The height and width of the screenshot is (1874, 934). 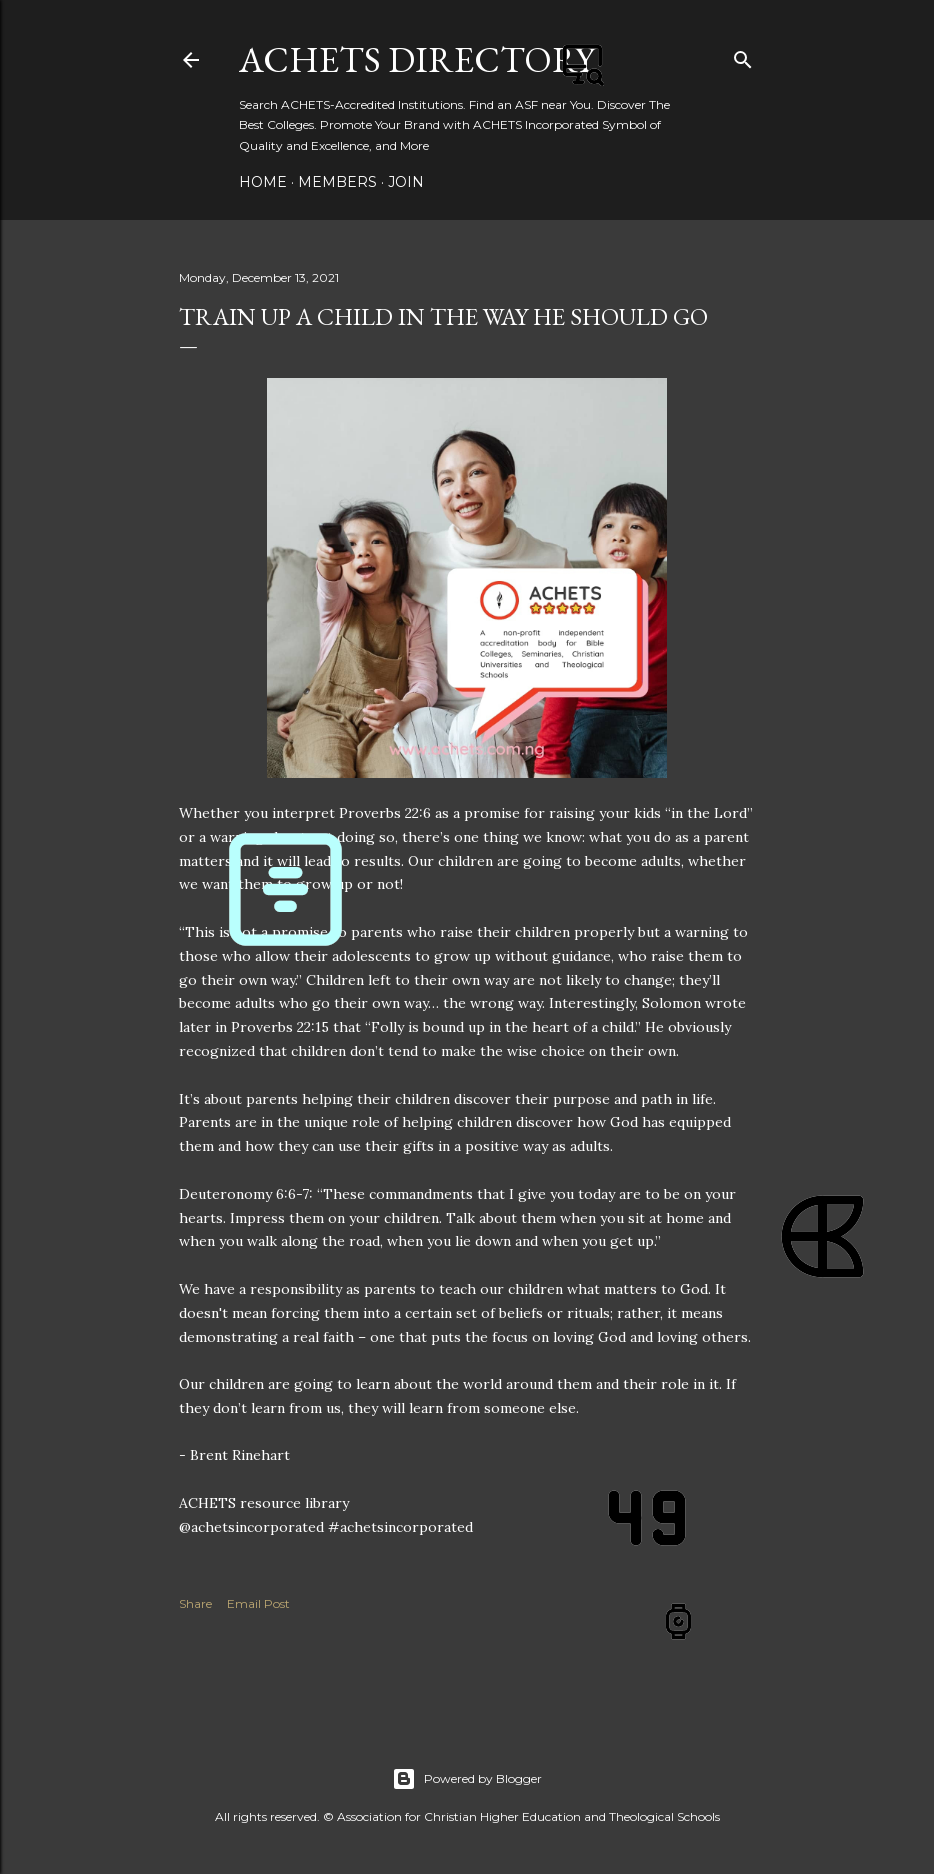 I want to click on indicates item number 49 in a list or sequence, so click(x=647, y=1518).